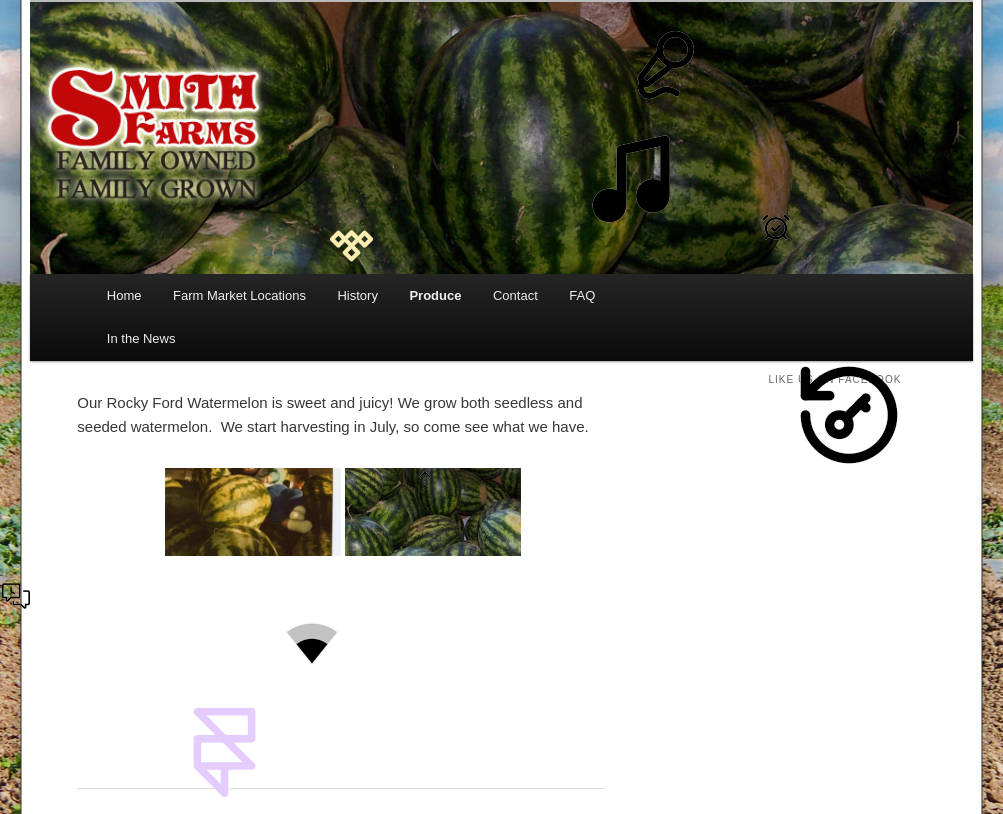 The height and width of the screenshot is (814, 1003). What do you see at coordinates (351, 244) in the screenshot?
I see `open Tidal music streaming app` at bounding box center [351, 244].